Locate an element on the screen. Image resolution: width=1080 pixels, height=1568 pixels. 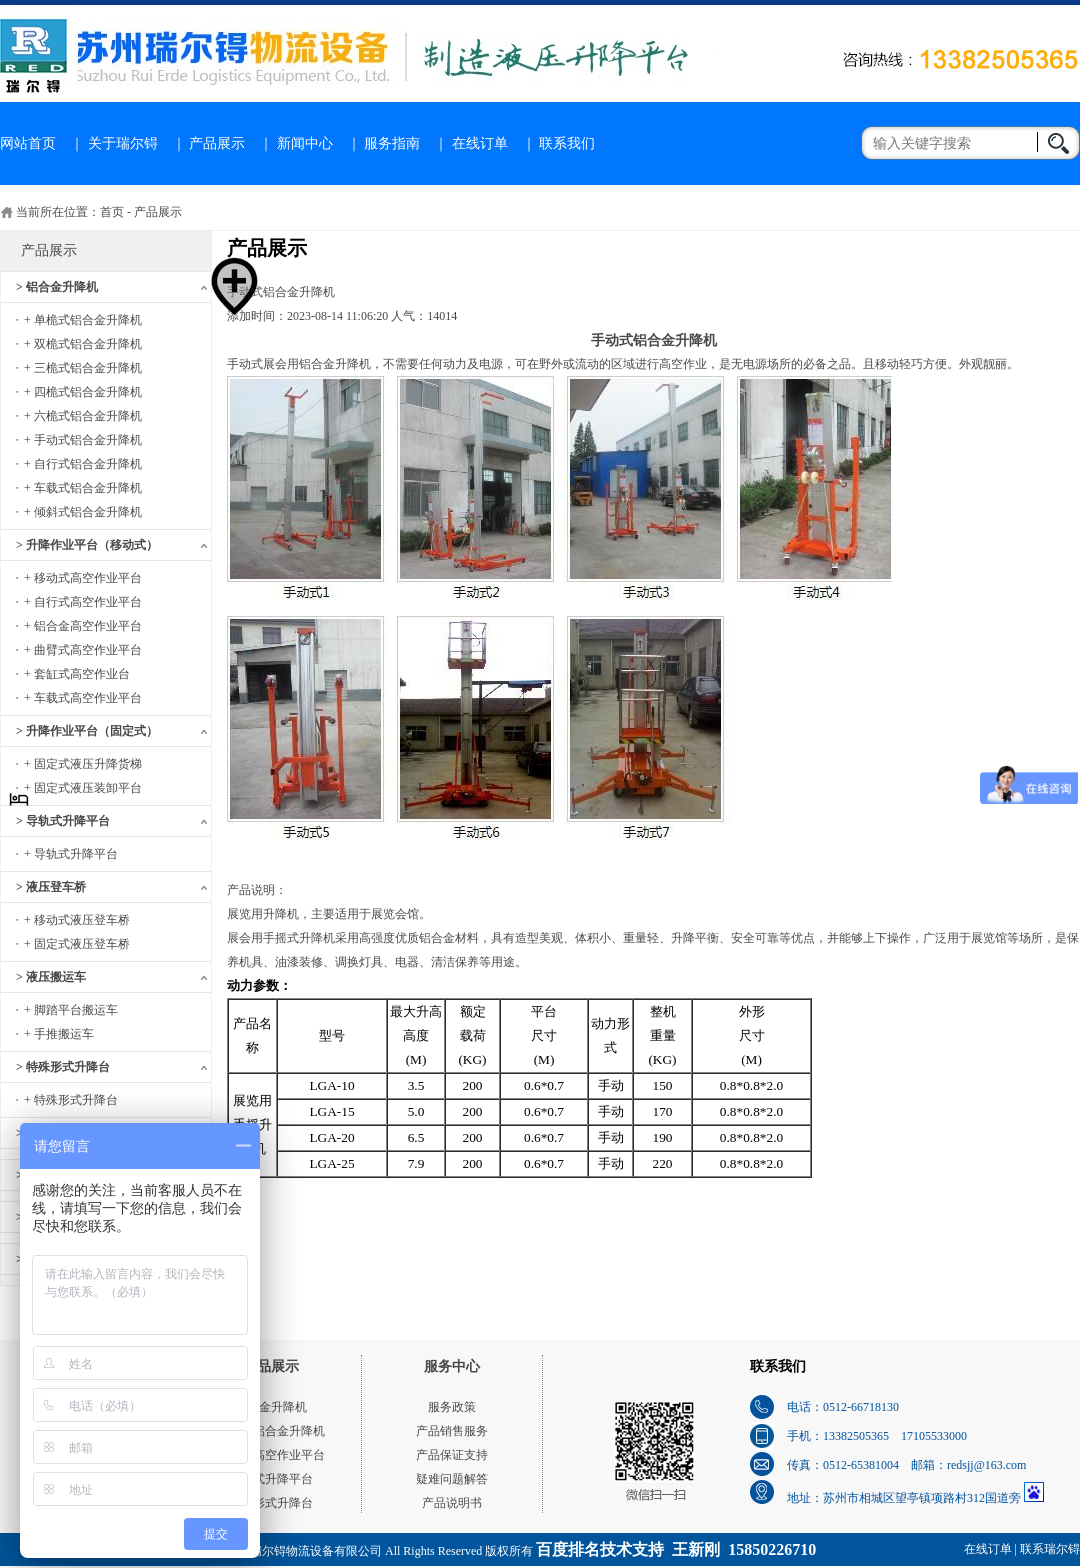
add a new location pin to the map is located at coordinates (234, 286).